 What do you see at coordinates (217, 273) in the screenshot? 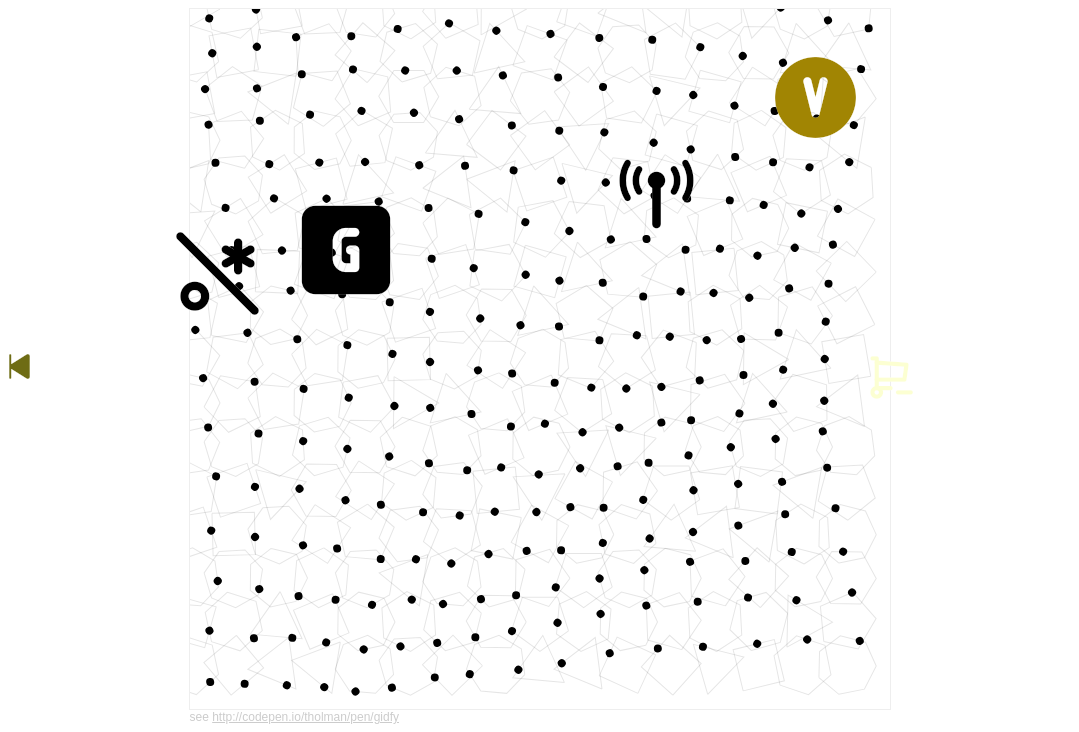
I see `disable regular expression search` at bounding box center [217, 273].